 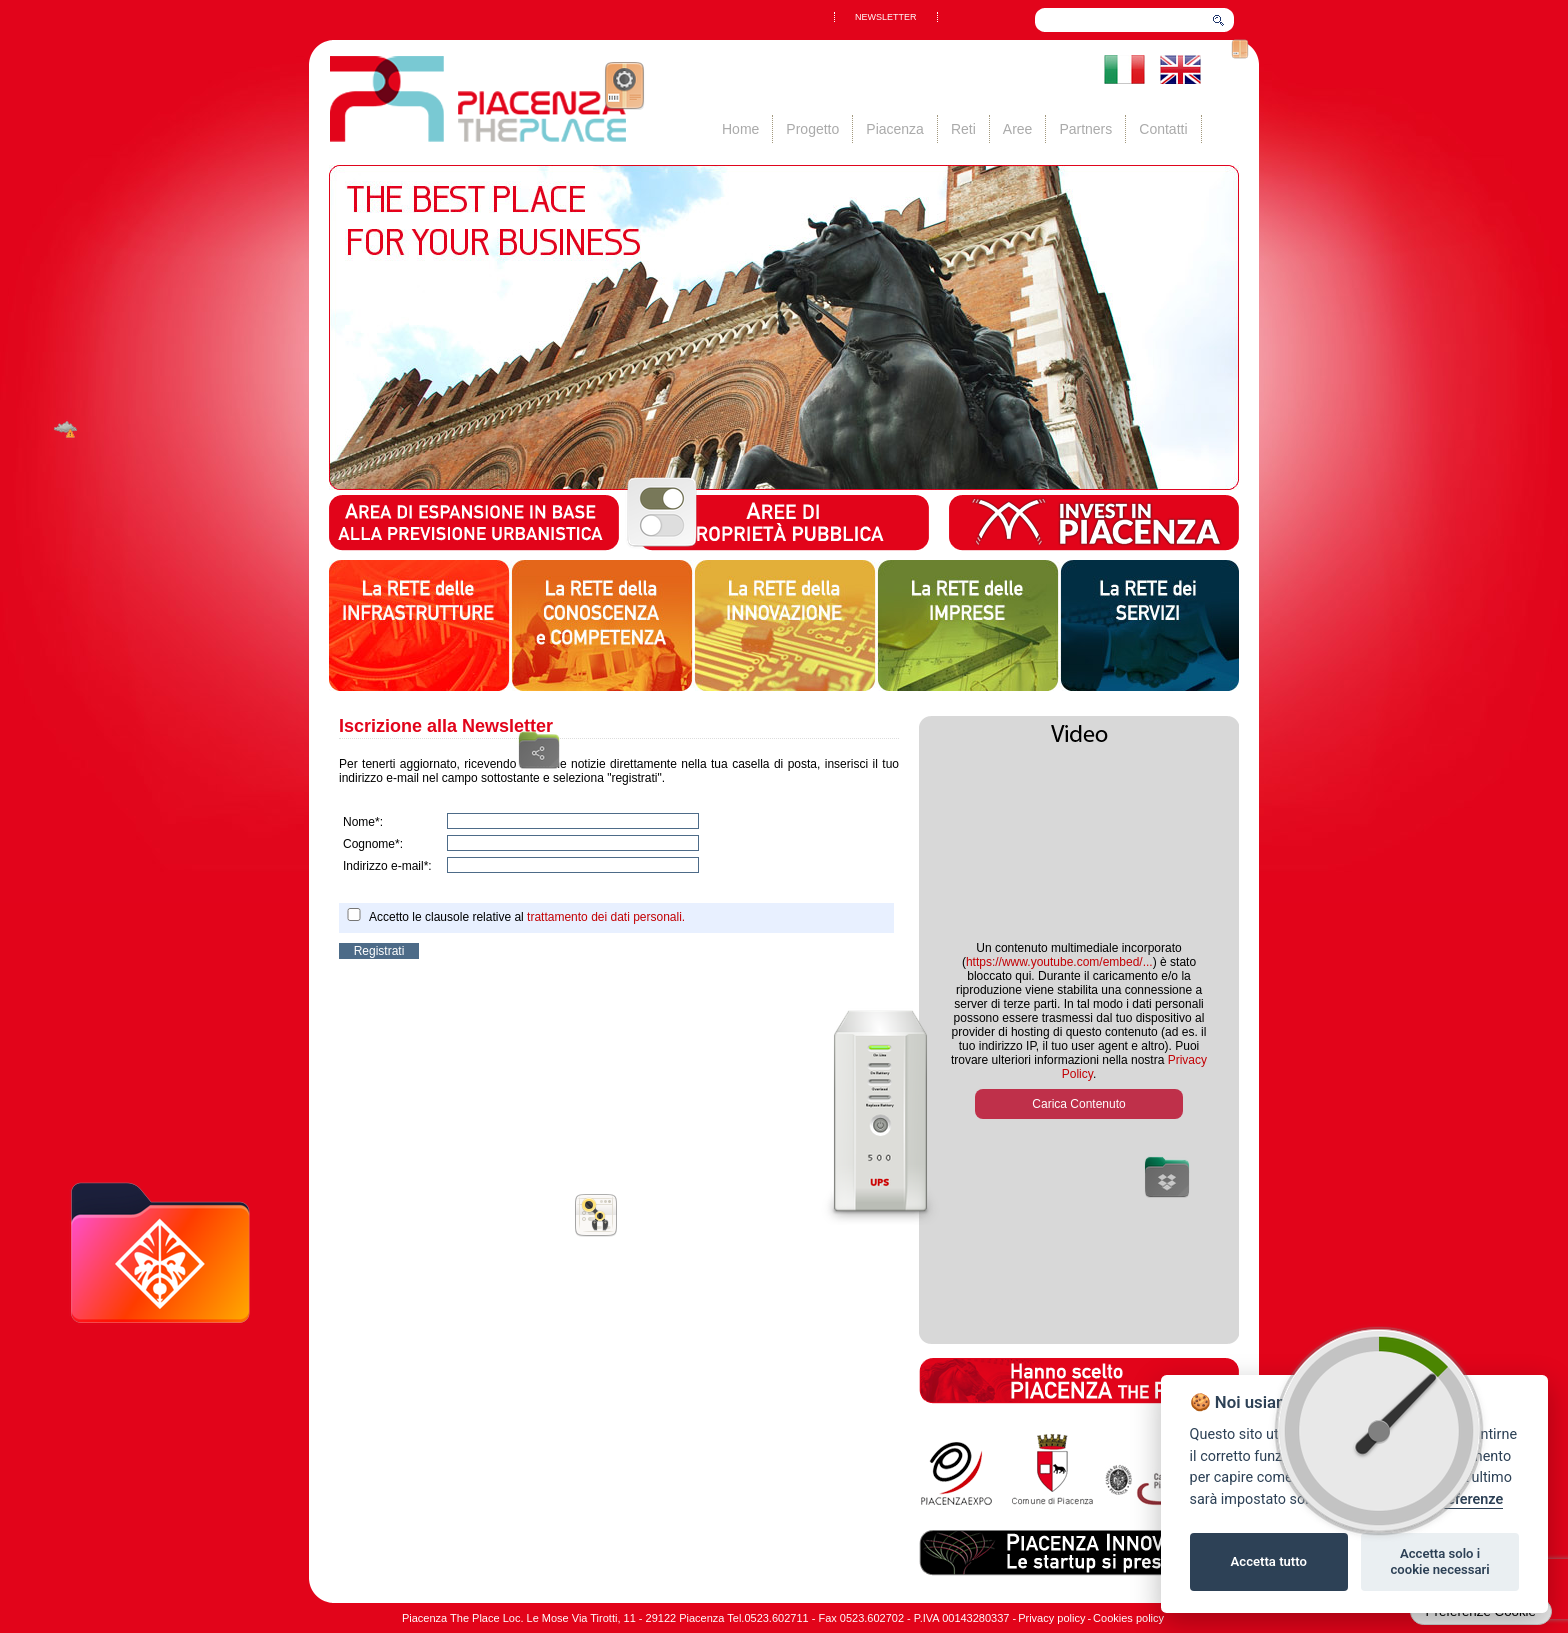 What do you see at coordinates (539, 750) in the screenshot?
I see `open your public shared folder` at bounding box center [539, 750].